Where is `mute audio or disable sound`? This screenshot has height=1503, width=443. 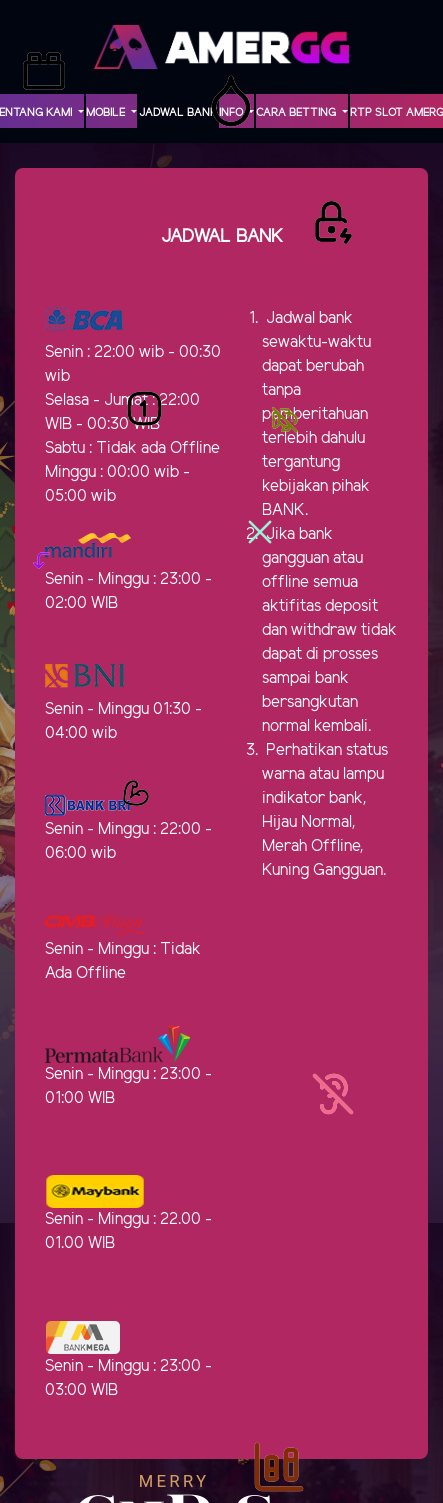 mute audio or disable sound is located at coordinates (333, 1094).